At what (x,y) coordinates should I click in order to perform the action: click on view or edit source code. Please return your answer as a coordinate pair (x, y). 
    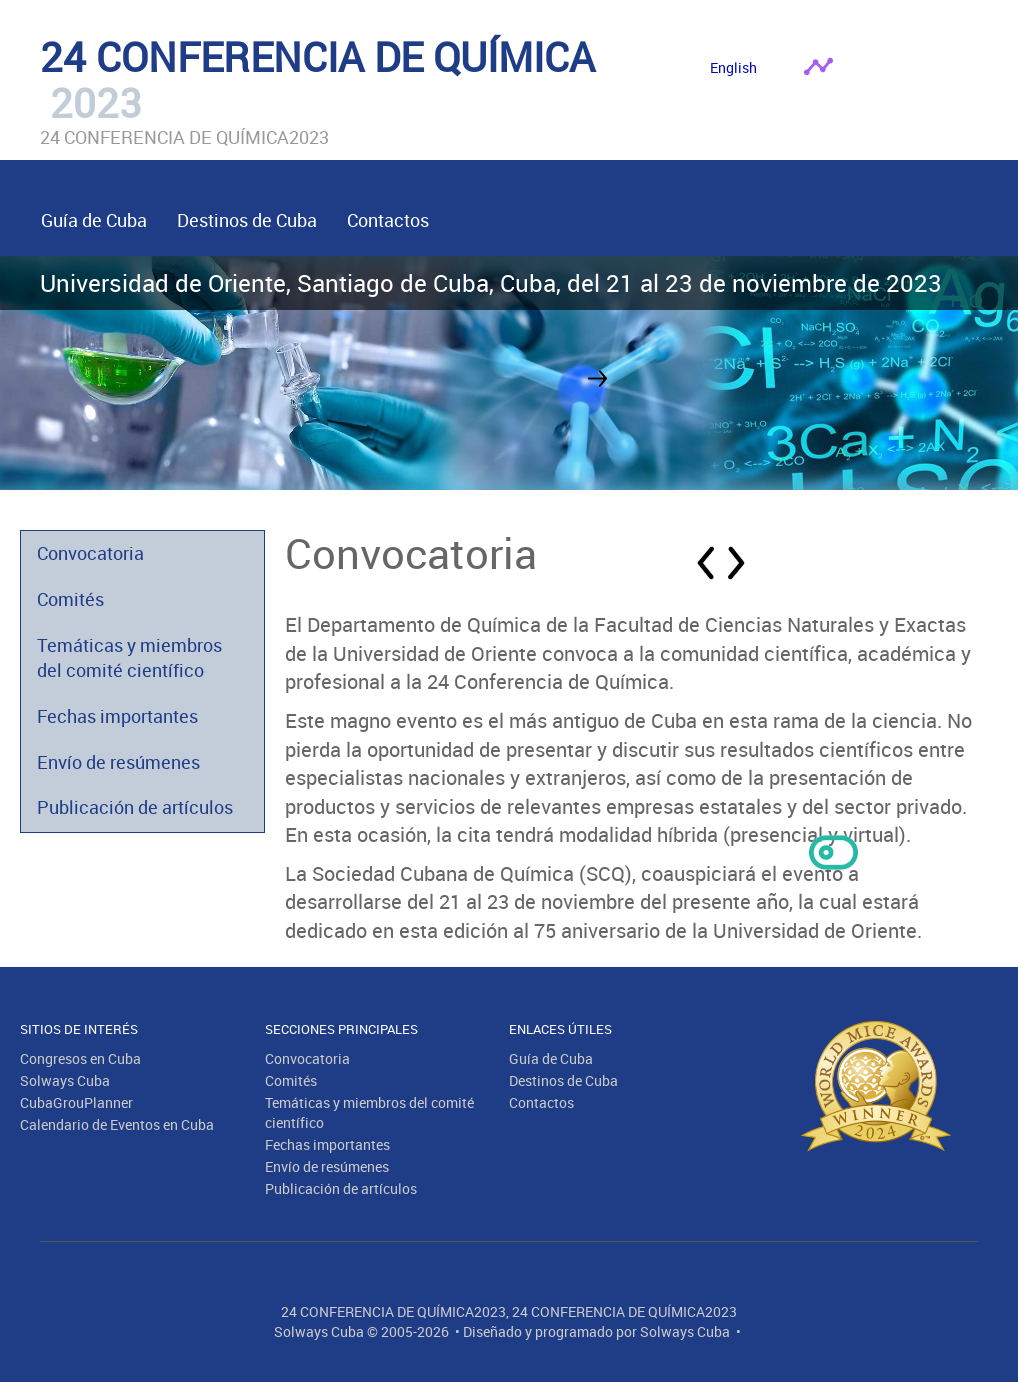
    Looking at the image, I should click on (721, 563).